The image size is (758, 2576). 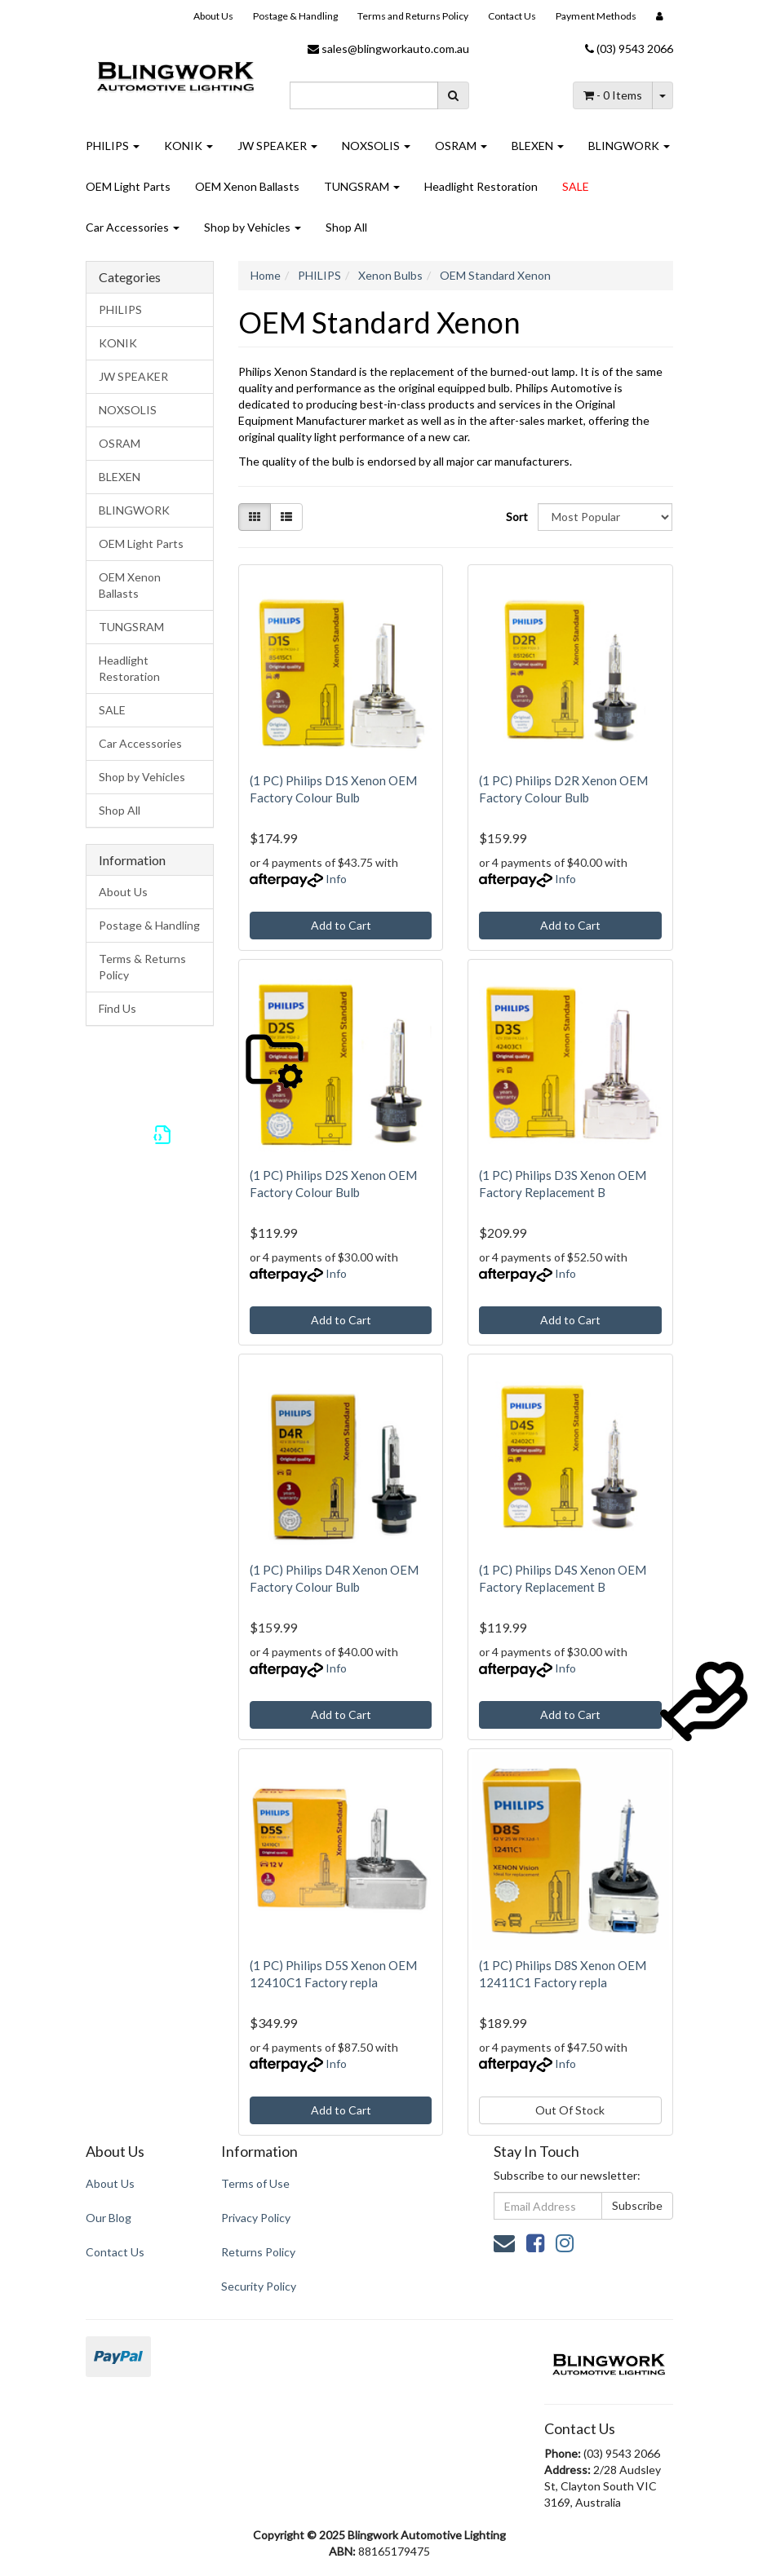 What do you see at coordinates (162, 1134) in the screenshot?
I see `open JSON file` at bounding box center [162, 1134].